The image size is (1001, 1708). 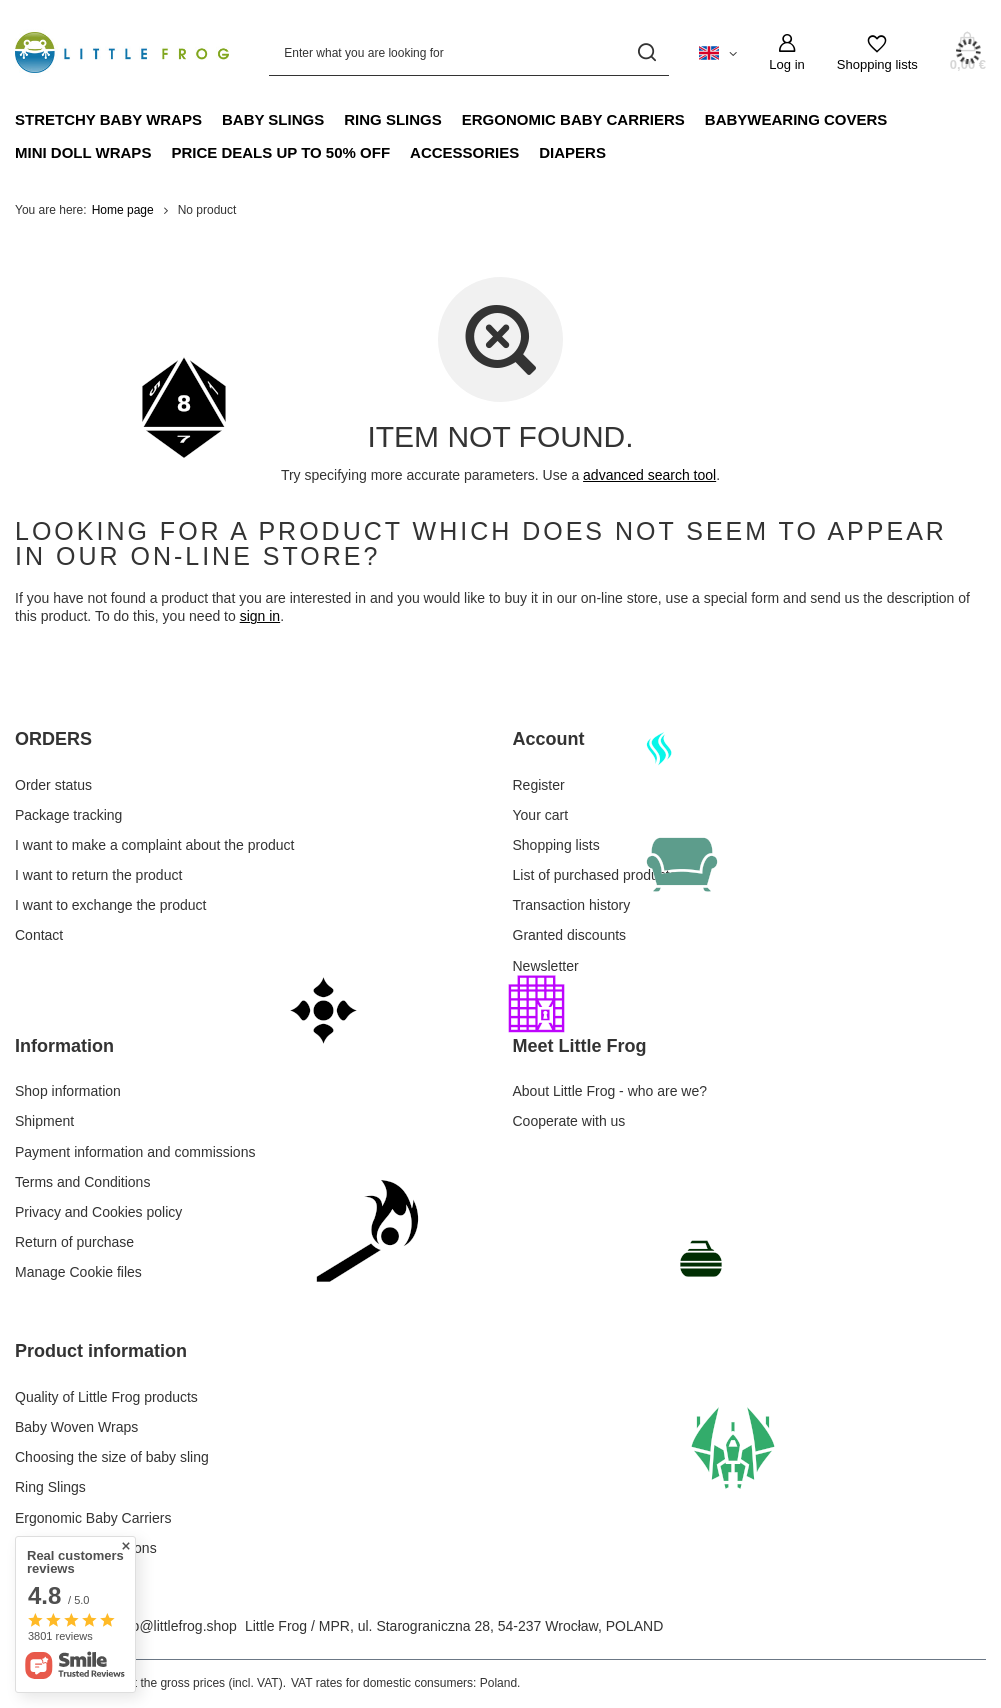 I want to click on indicates heat or high temperature status, so click(x=659, y=749).